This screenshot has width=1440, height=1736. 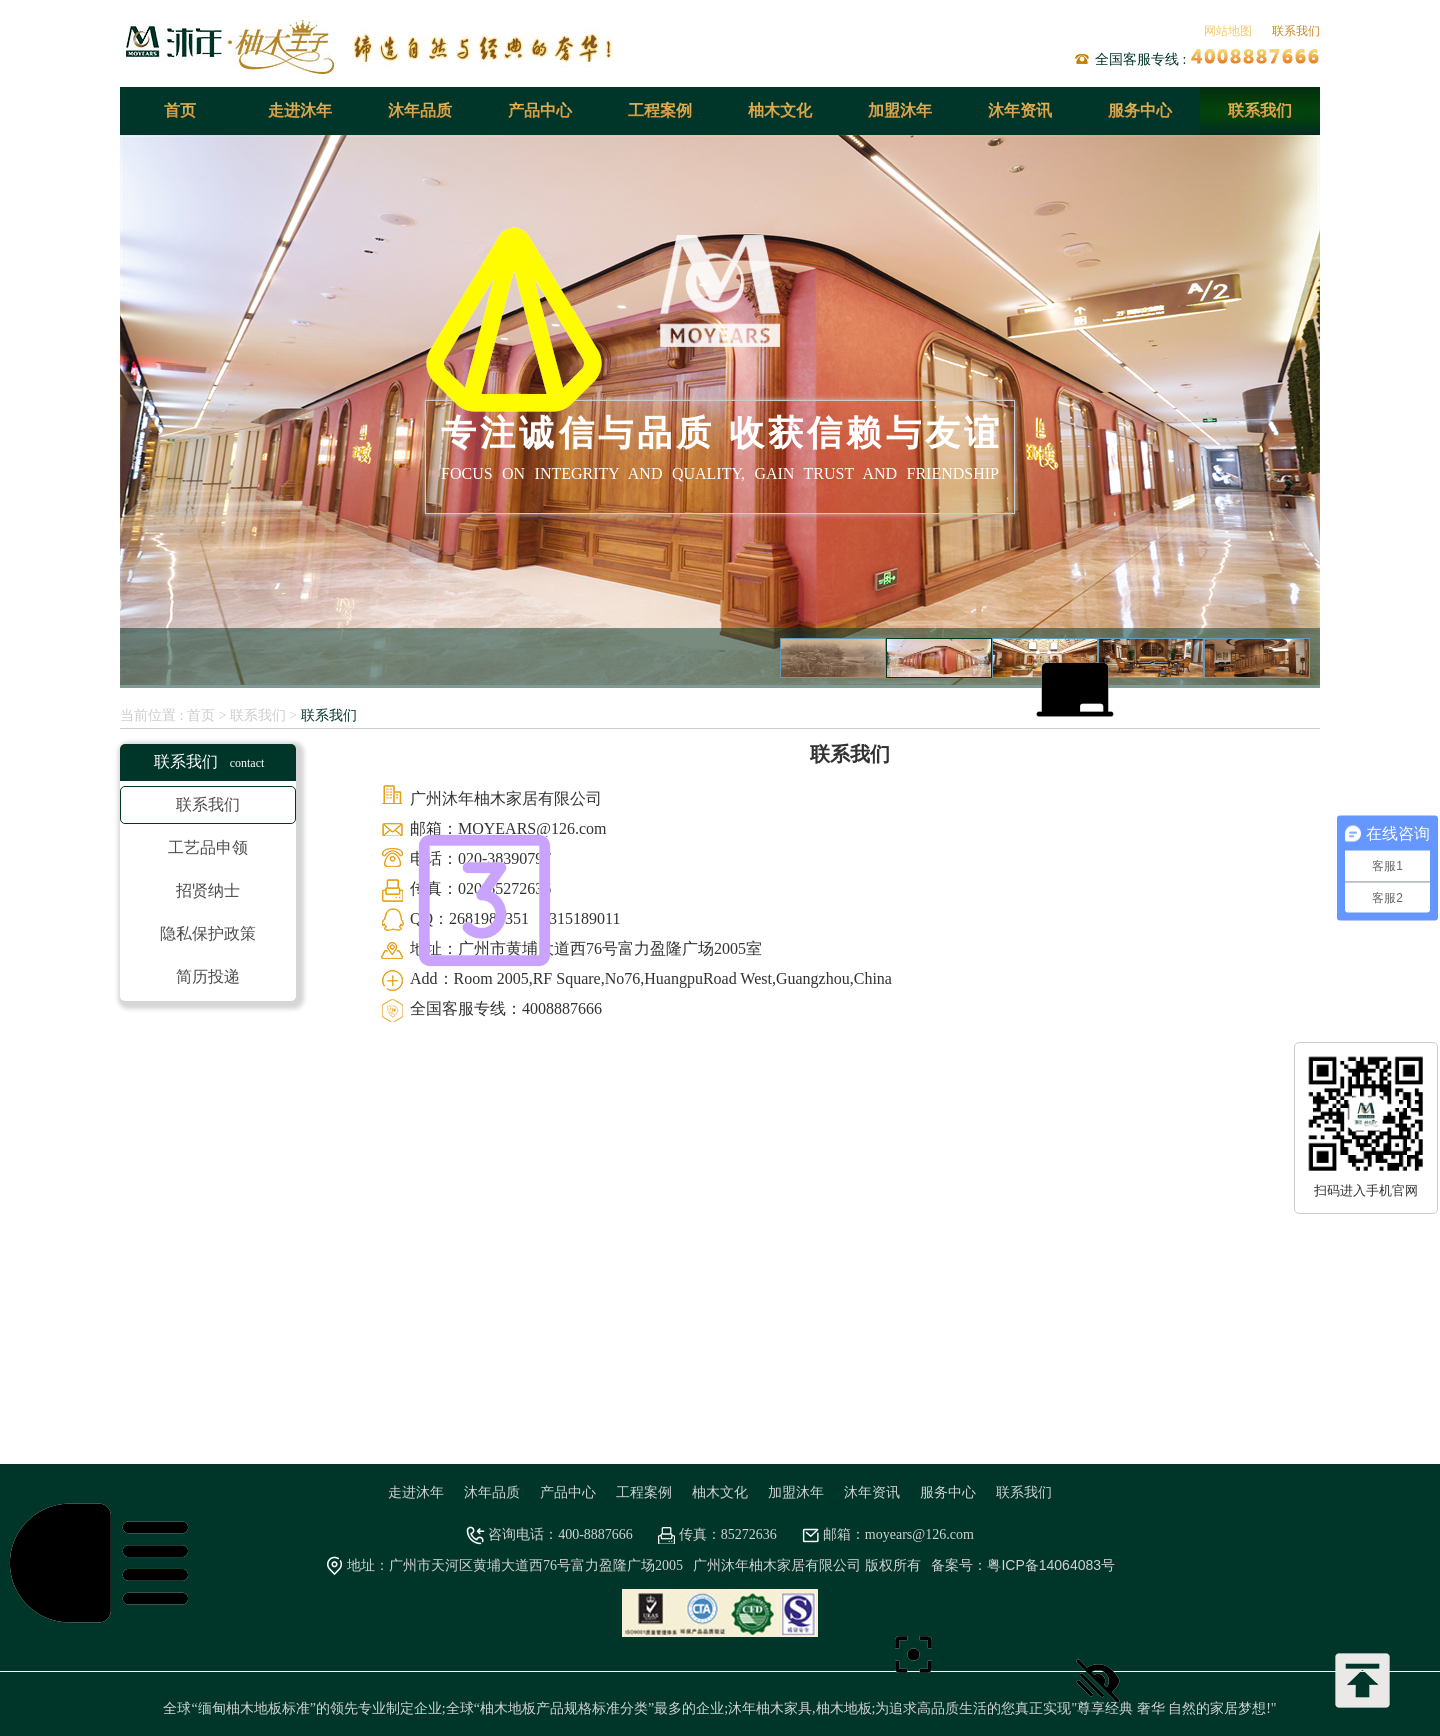 What do you see at coordinates (1075, 691) in the screenshot?
I see `open whiteboard or presentation mode` at bounding box center [1075, 691].